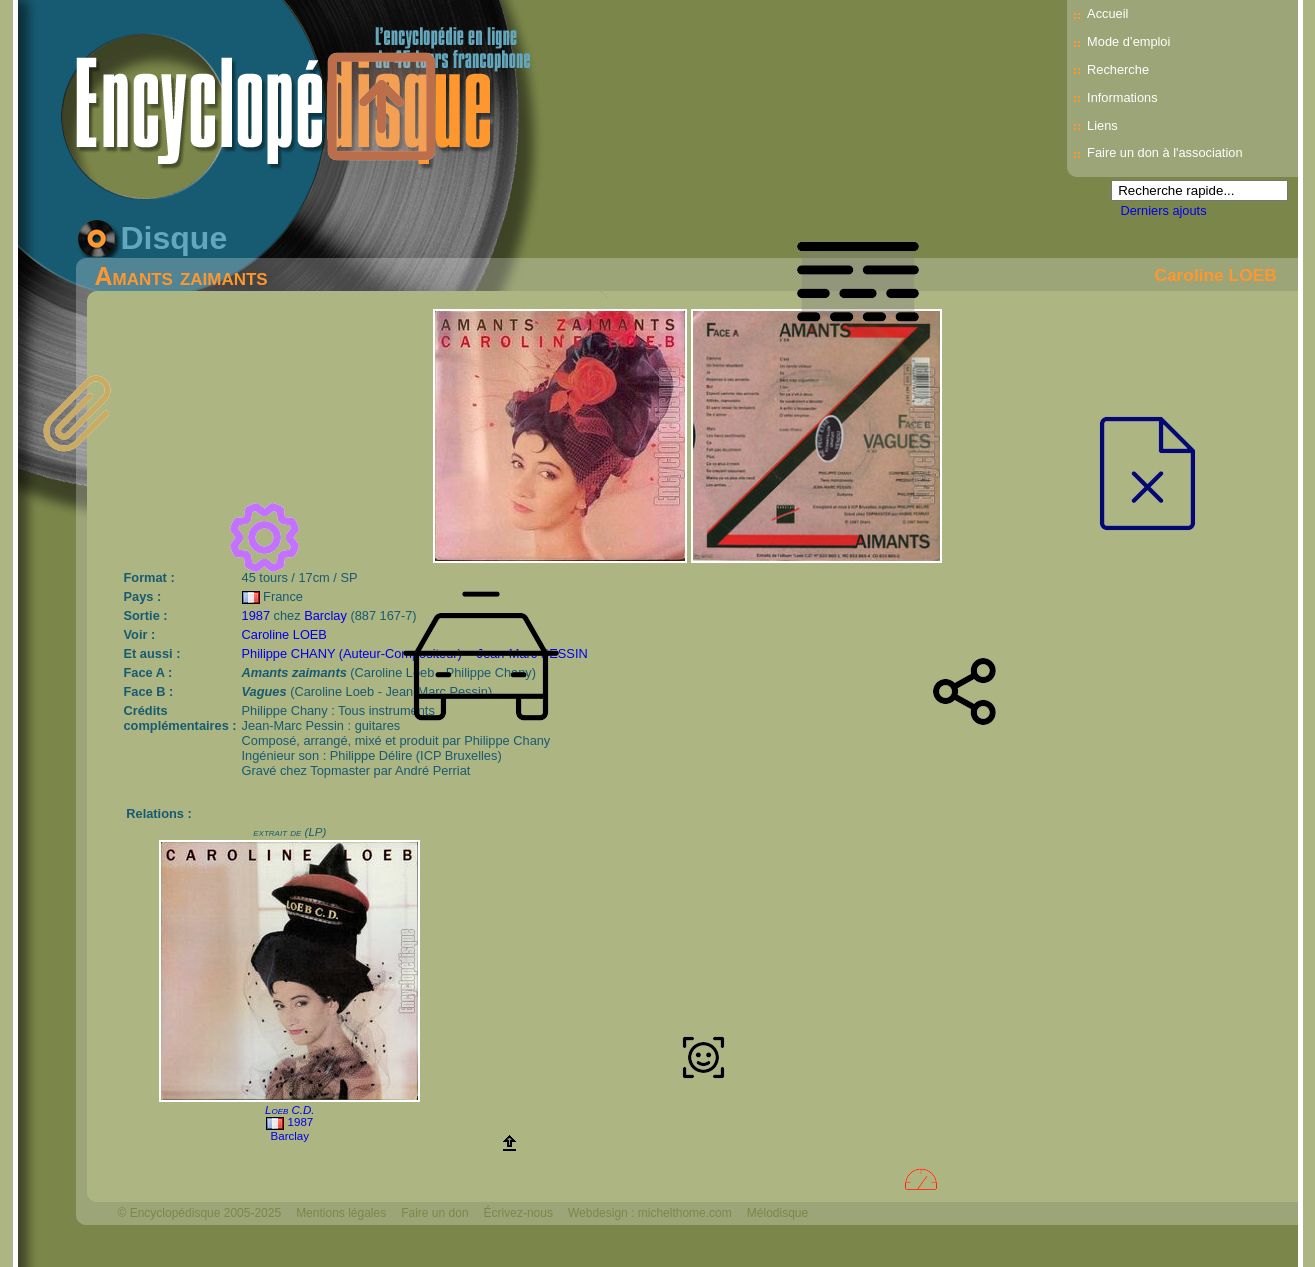 The height and width of the screenshot is (1267, 1315). Describe the element at coordinates (481, 664) in the screenshot. I see `contact or request emergency services` at that location.